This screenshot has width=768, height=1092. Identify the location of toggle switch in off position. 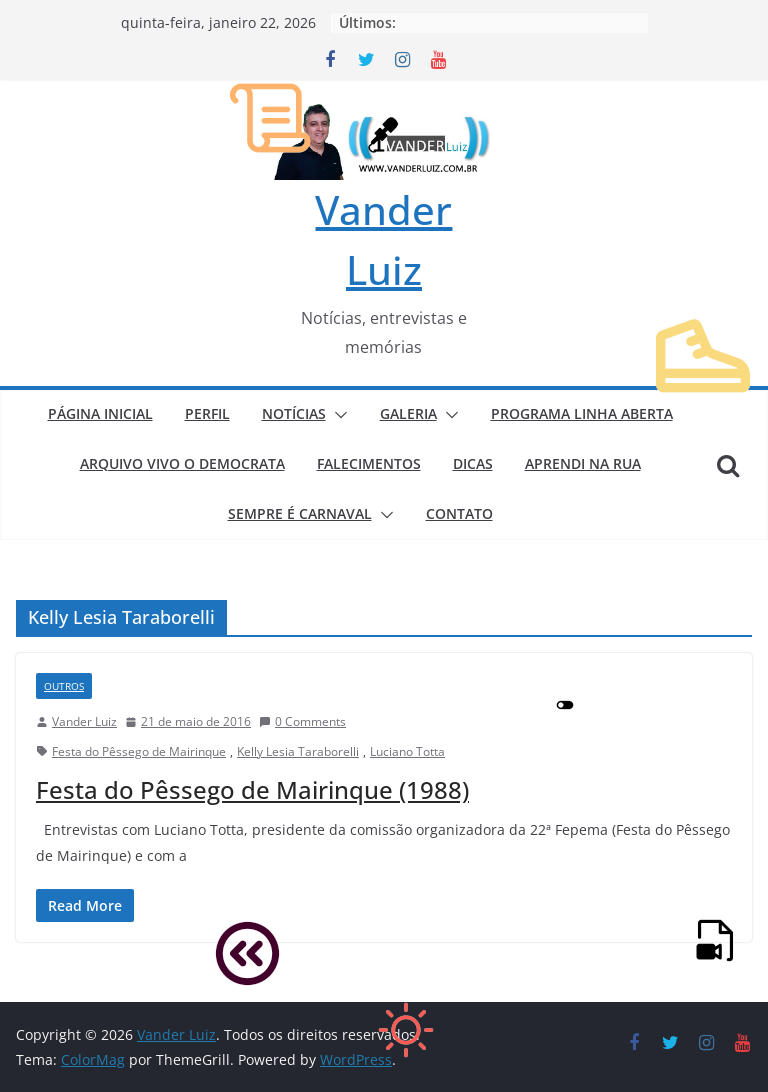
(565, 705).